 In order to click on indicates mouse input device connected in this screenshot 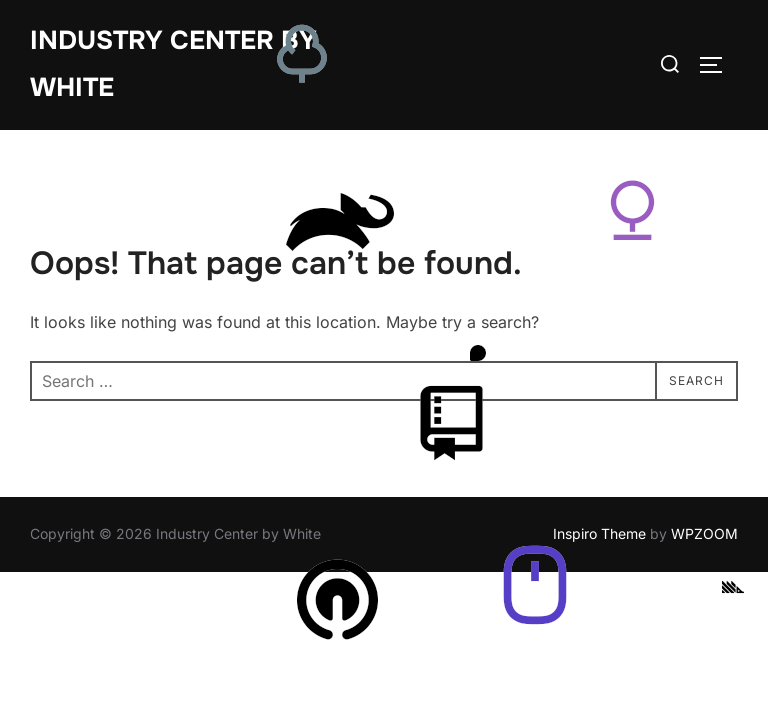, I will do `click(535, 585)`.